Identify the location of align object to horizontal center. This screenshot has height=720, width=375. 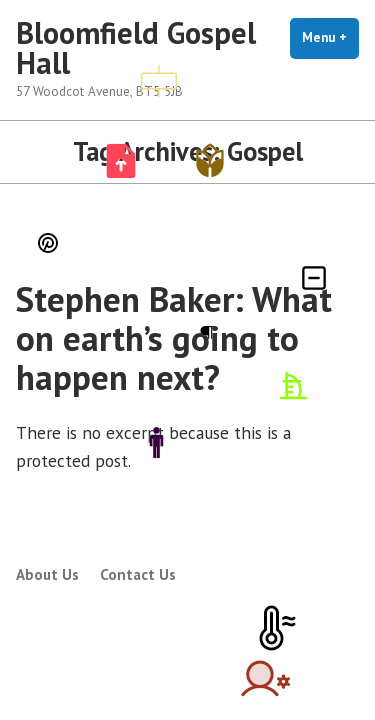
(159, 81).